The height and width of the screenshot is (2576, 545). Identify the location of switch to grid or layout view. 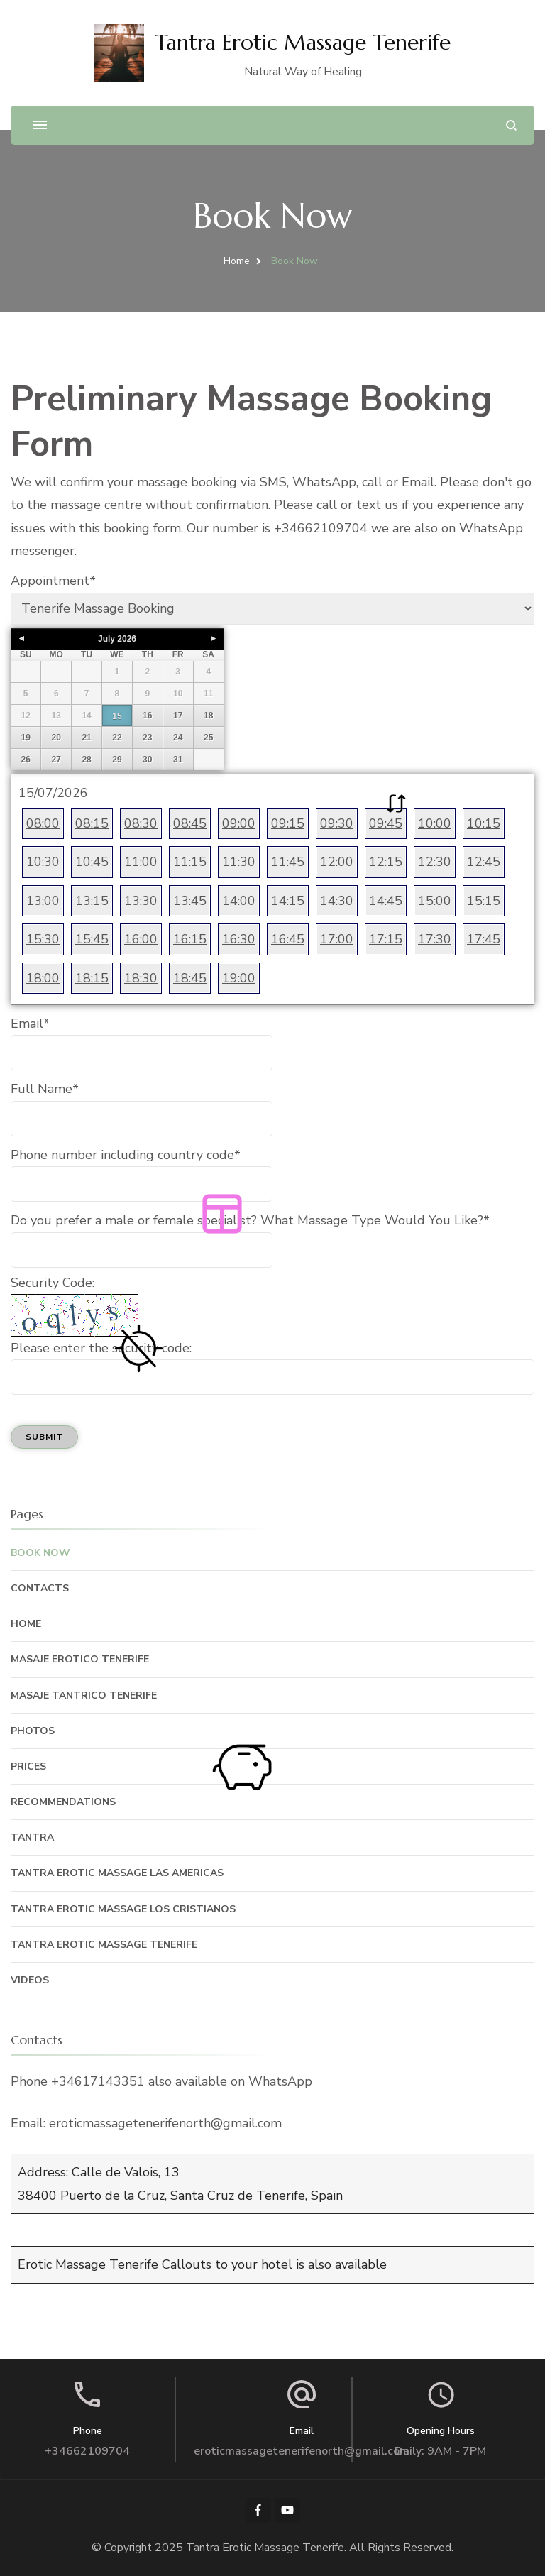
(222, 1214).